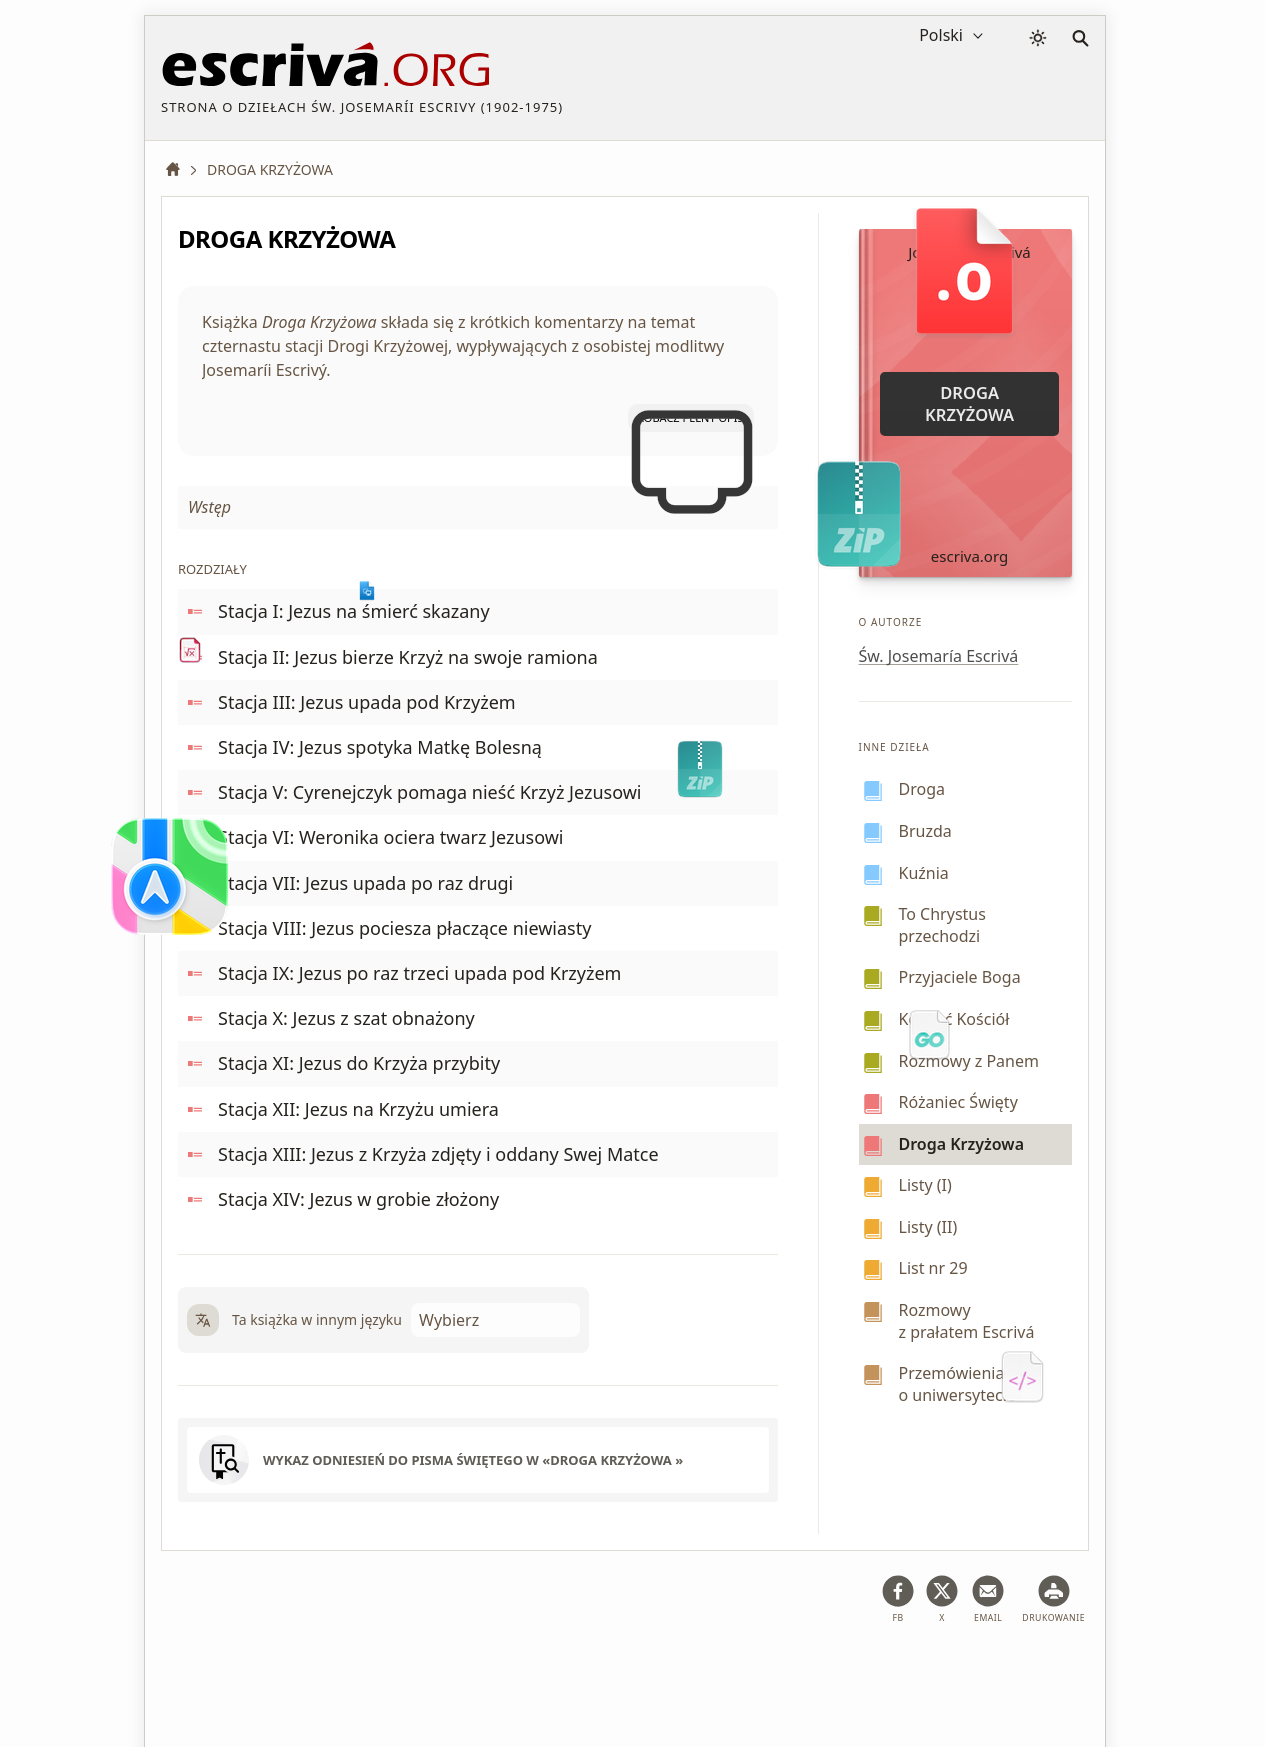 This screenshot has height=1747, width=1265. What do you see at coordinates (169, 876) in the screenshot?
I see `open apple maps` at bounding box center [169, 876].